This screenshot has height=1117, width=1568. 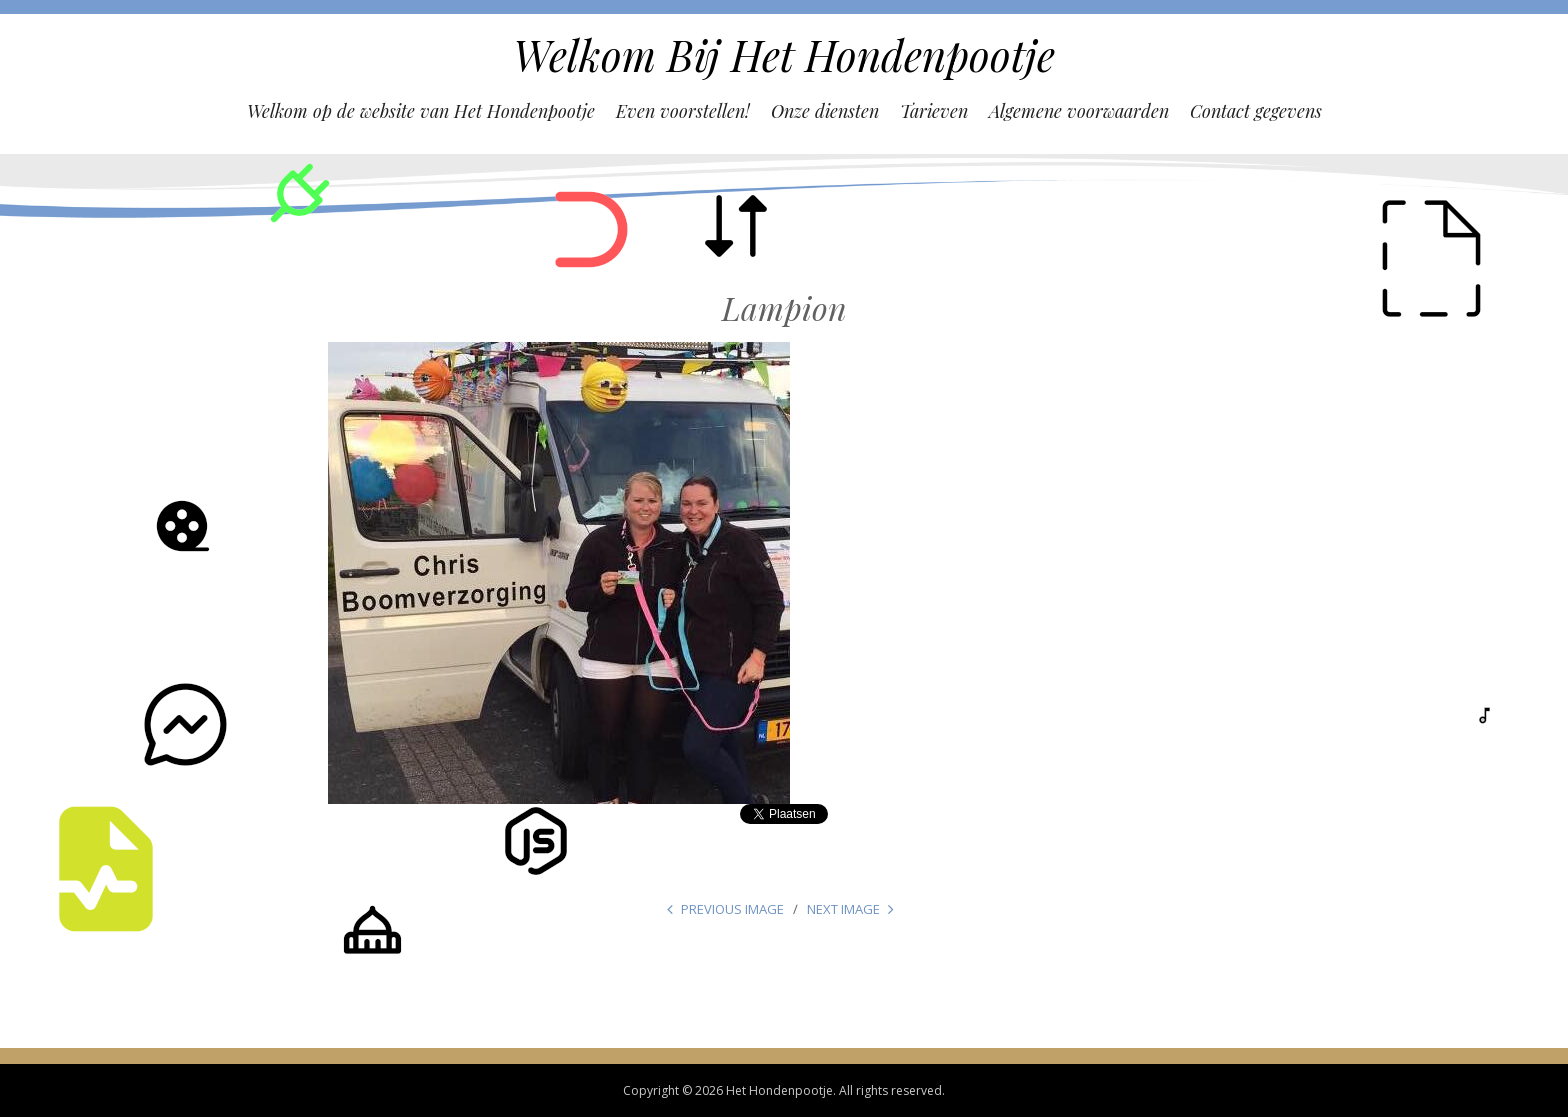 I want to click on indicates a nearby mosque or place of worship, so click(x=372, y=932).